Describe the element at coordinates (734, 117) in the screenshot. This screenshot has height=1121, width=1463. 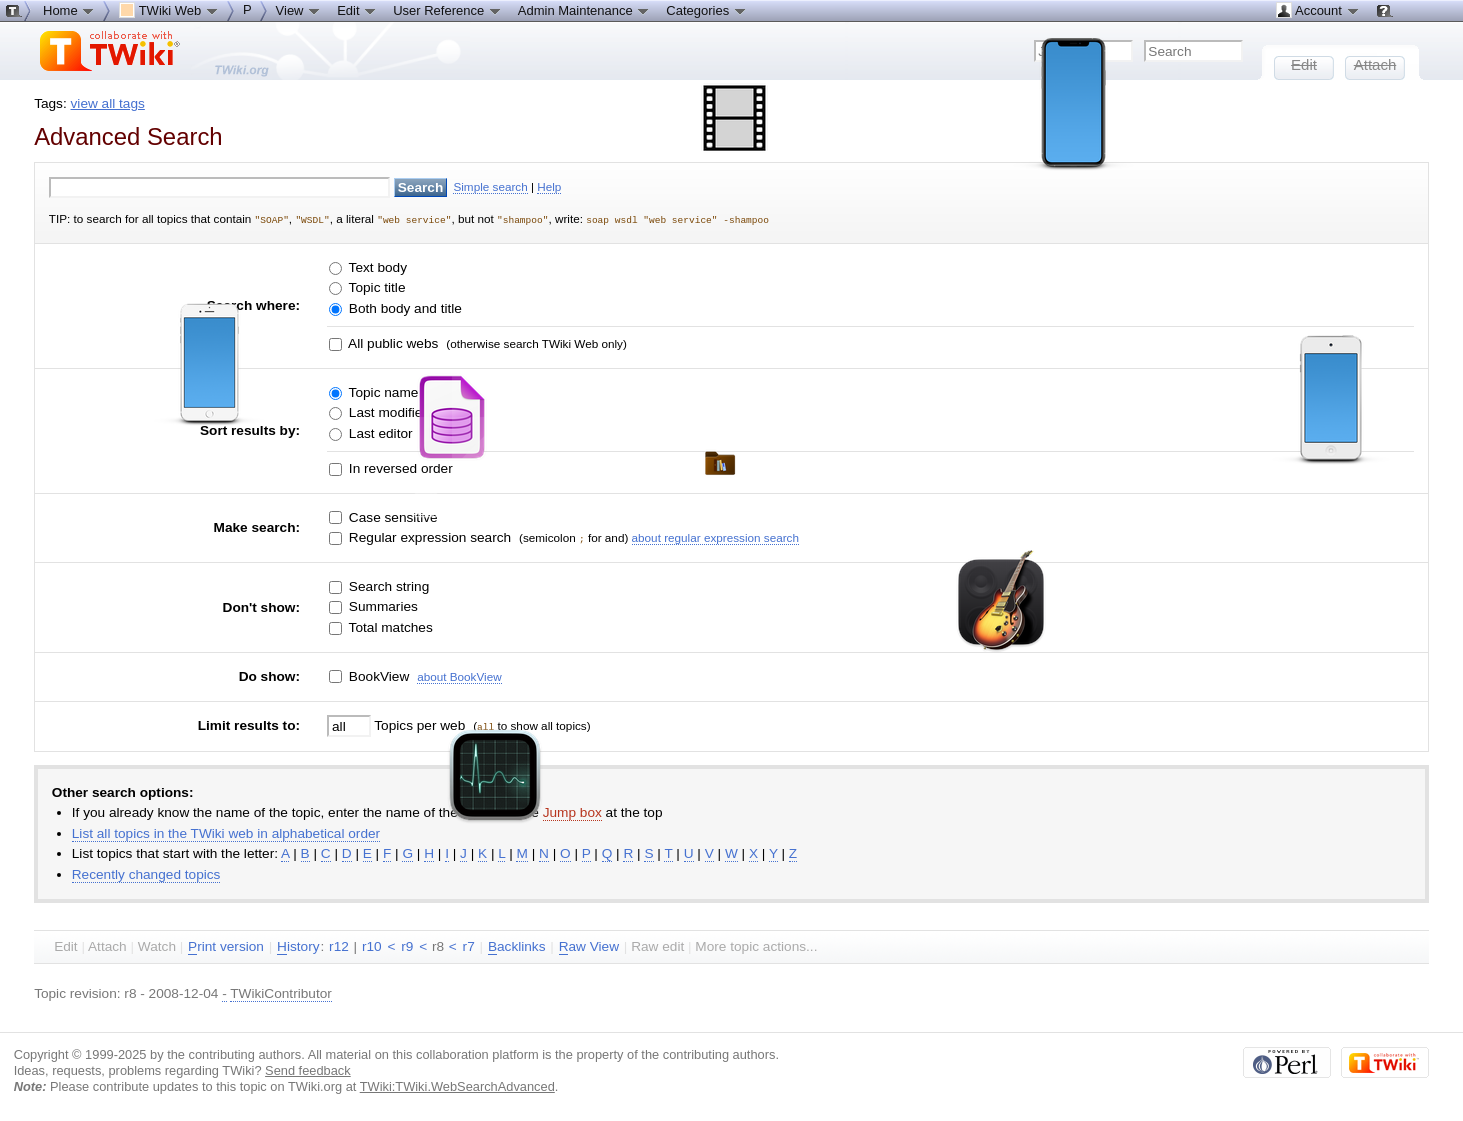
I see `access your movies folder in the sidebar` at that location.